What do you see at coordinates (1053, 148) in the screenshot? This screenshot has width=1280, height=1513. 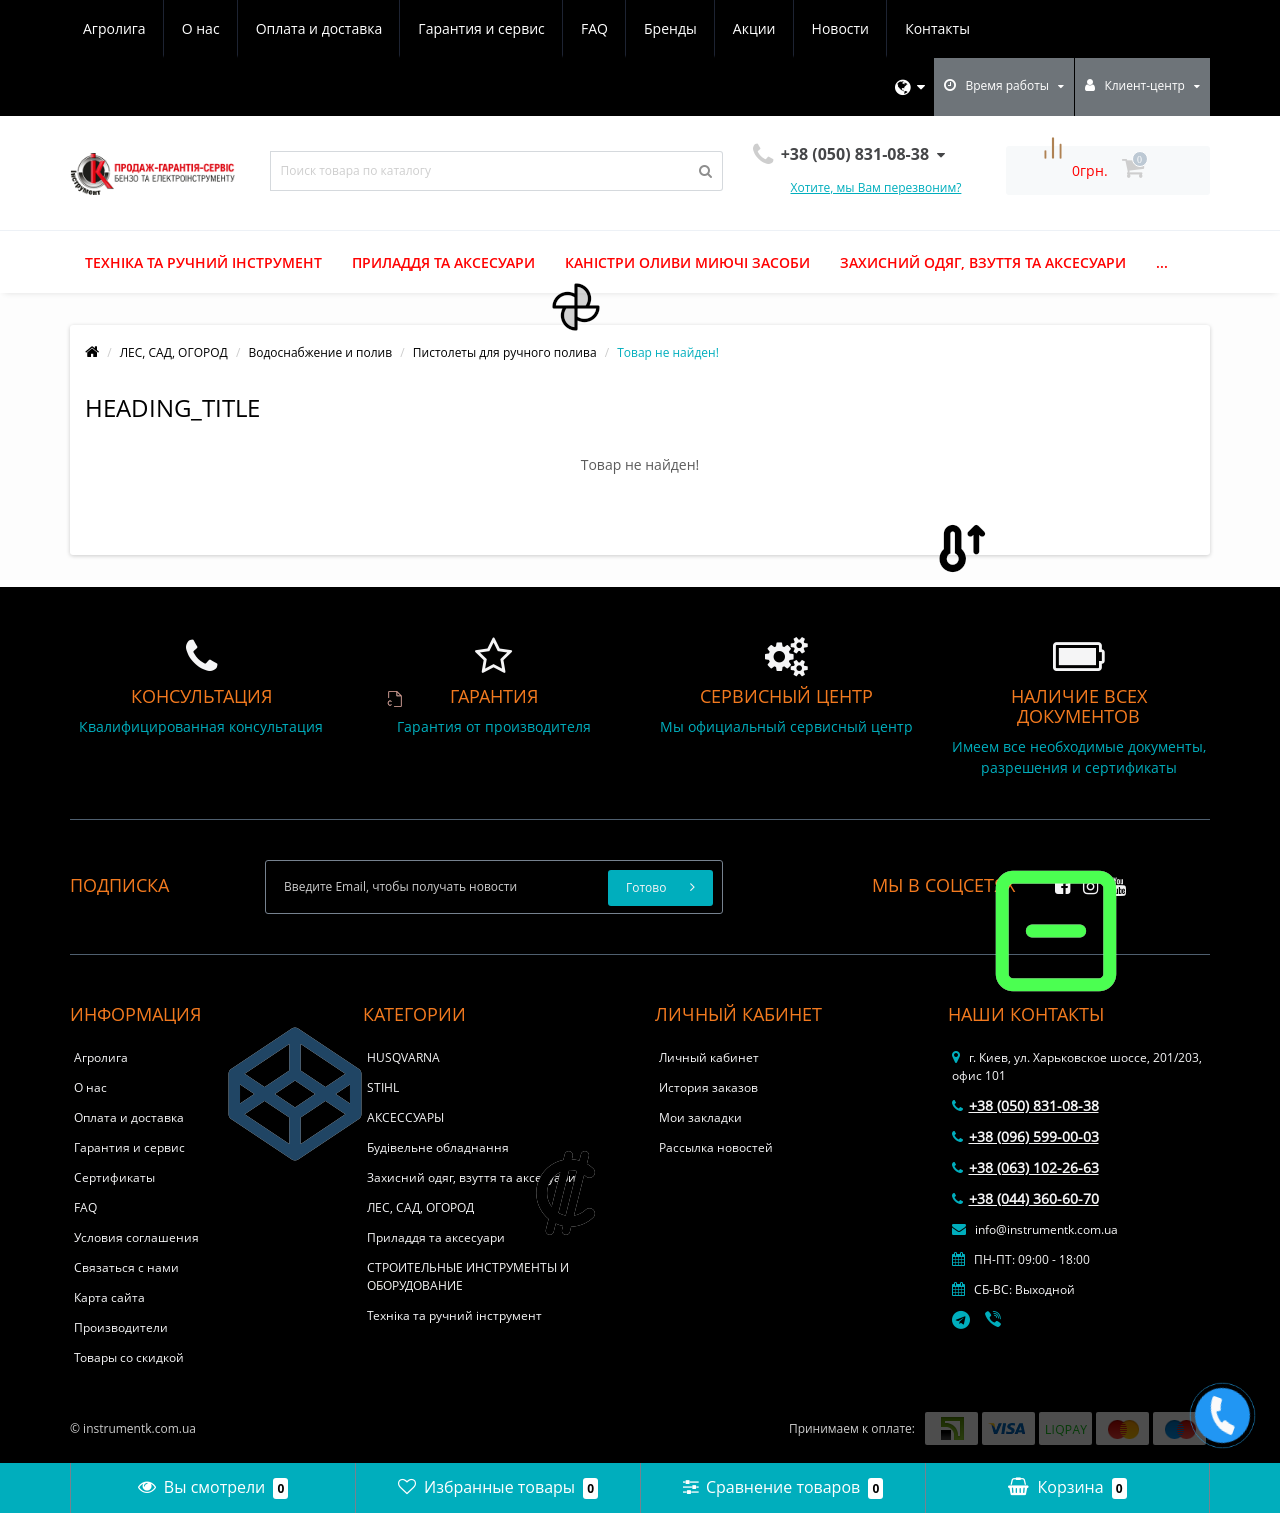 I see `view bar chart or statistics` at bounding box center [1053, 148].